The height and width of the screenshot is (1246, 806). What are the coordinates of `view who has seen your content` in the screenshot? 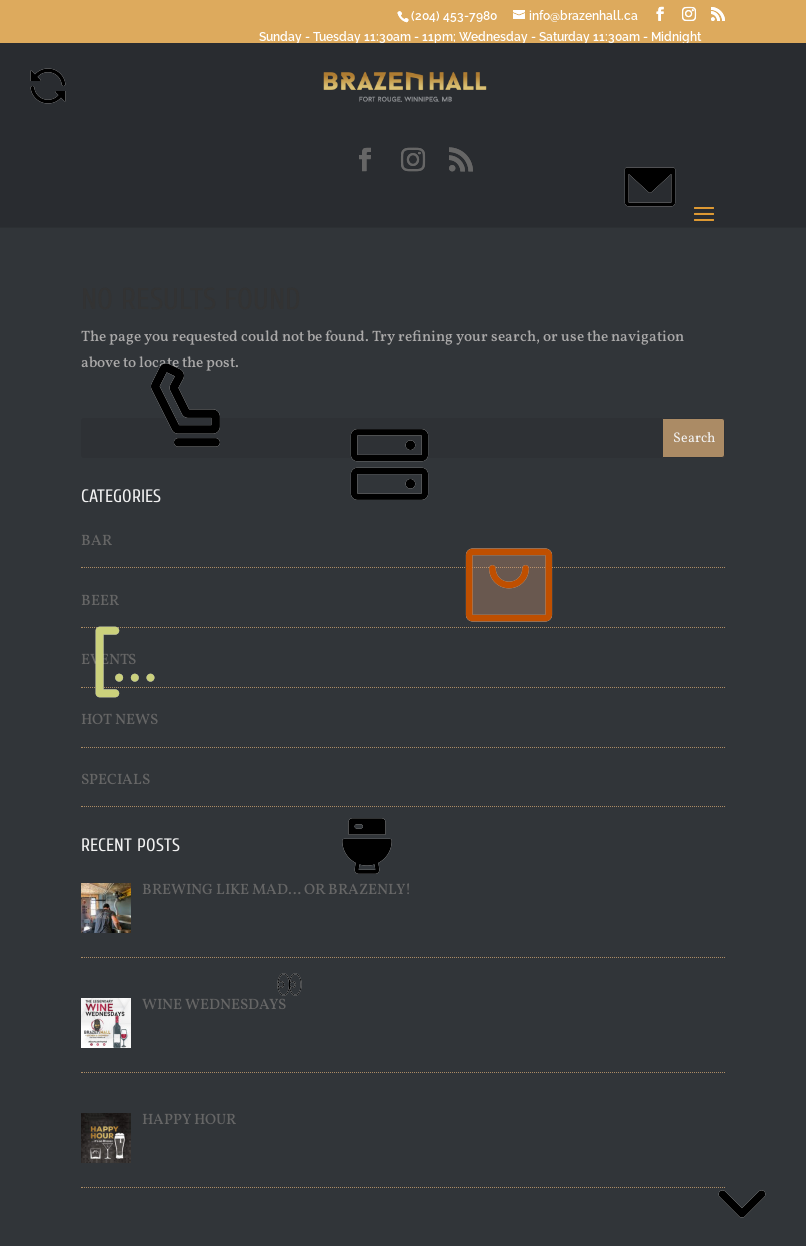 It's located at (289, 984).